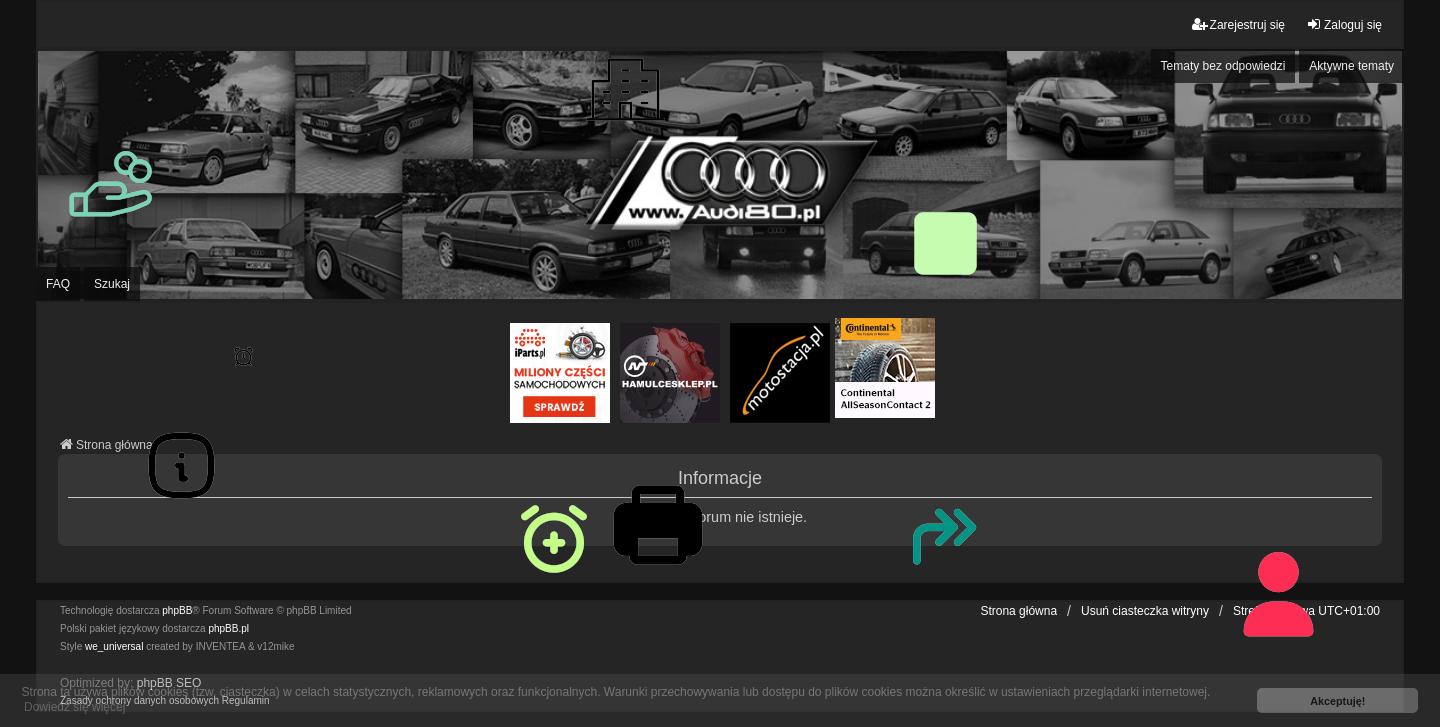 Image resolution: width=1440 pixels, height=727 pixels. What do you see at coordinates (113, 186) in the screenshot?
I see `make a payment or donation` at bounding box center [113, 186].